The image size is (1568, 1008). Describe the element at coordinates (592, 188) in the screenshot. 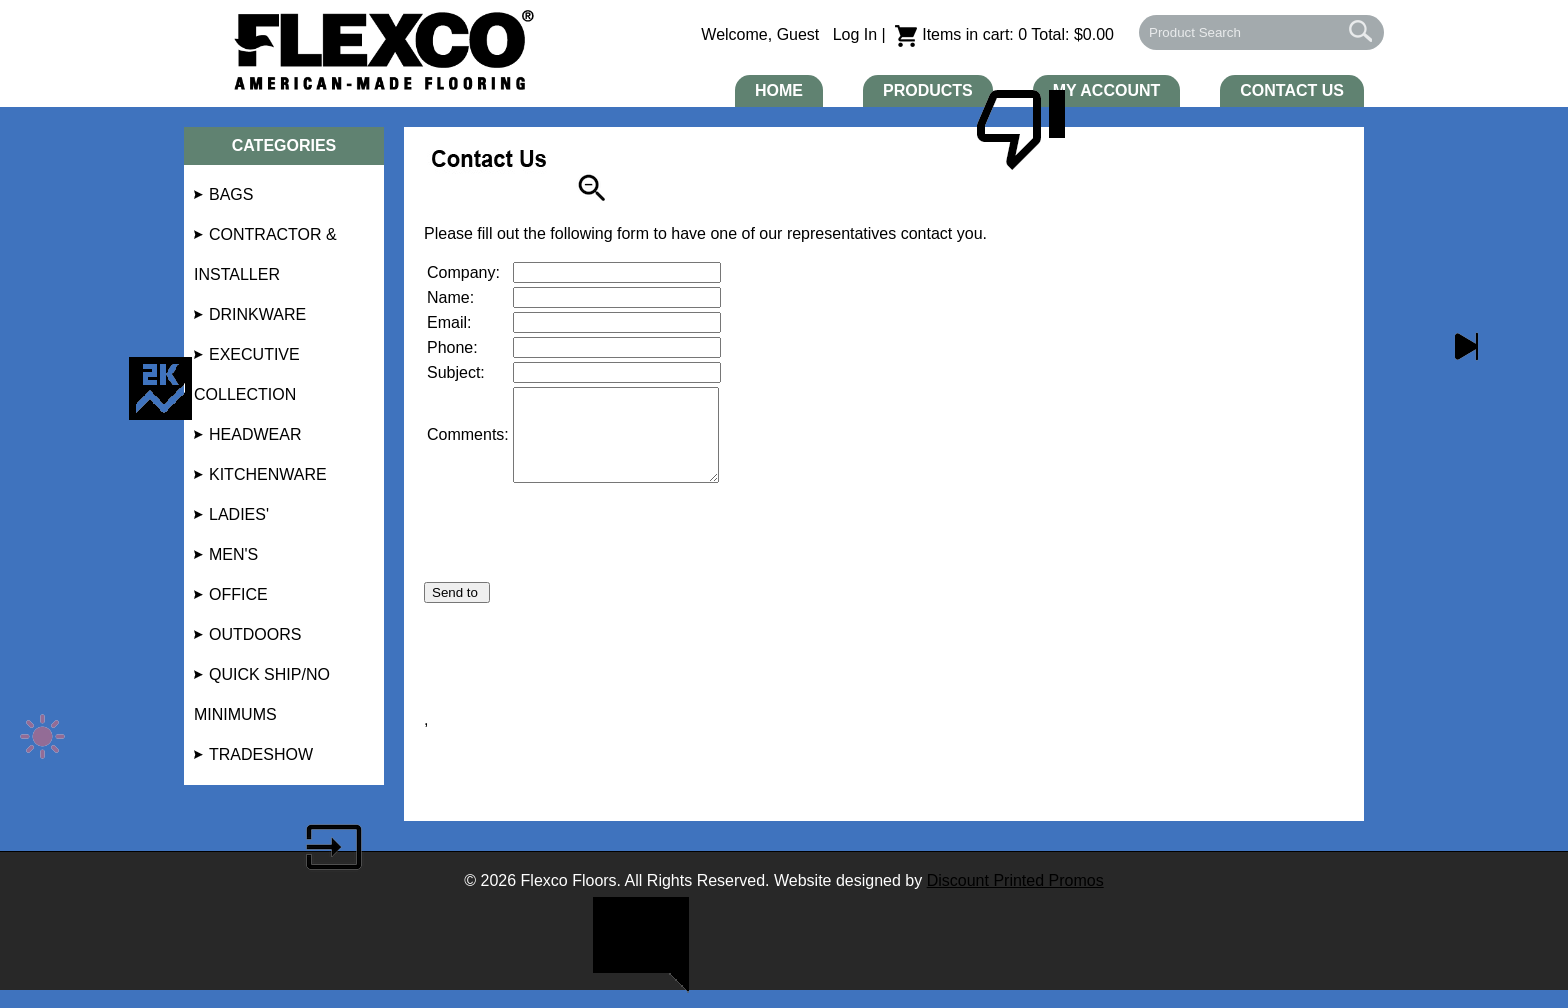

I see `zoom out of the current view` at that location.